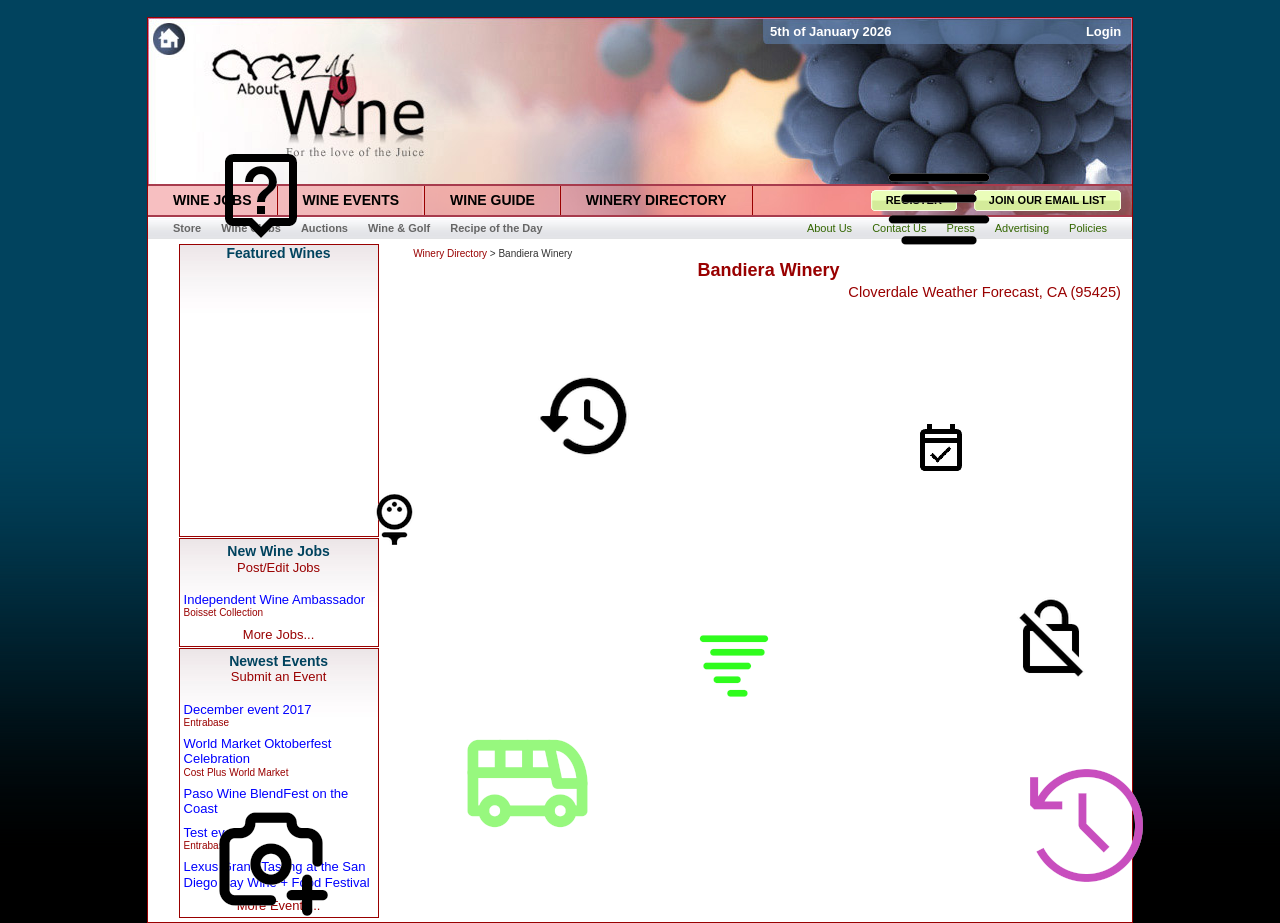 The image size is (1280, 923). Describe the element at coordinates (271, 859) in the screenshot. I see `add a new photo` at that location.